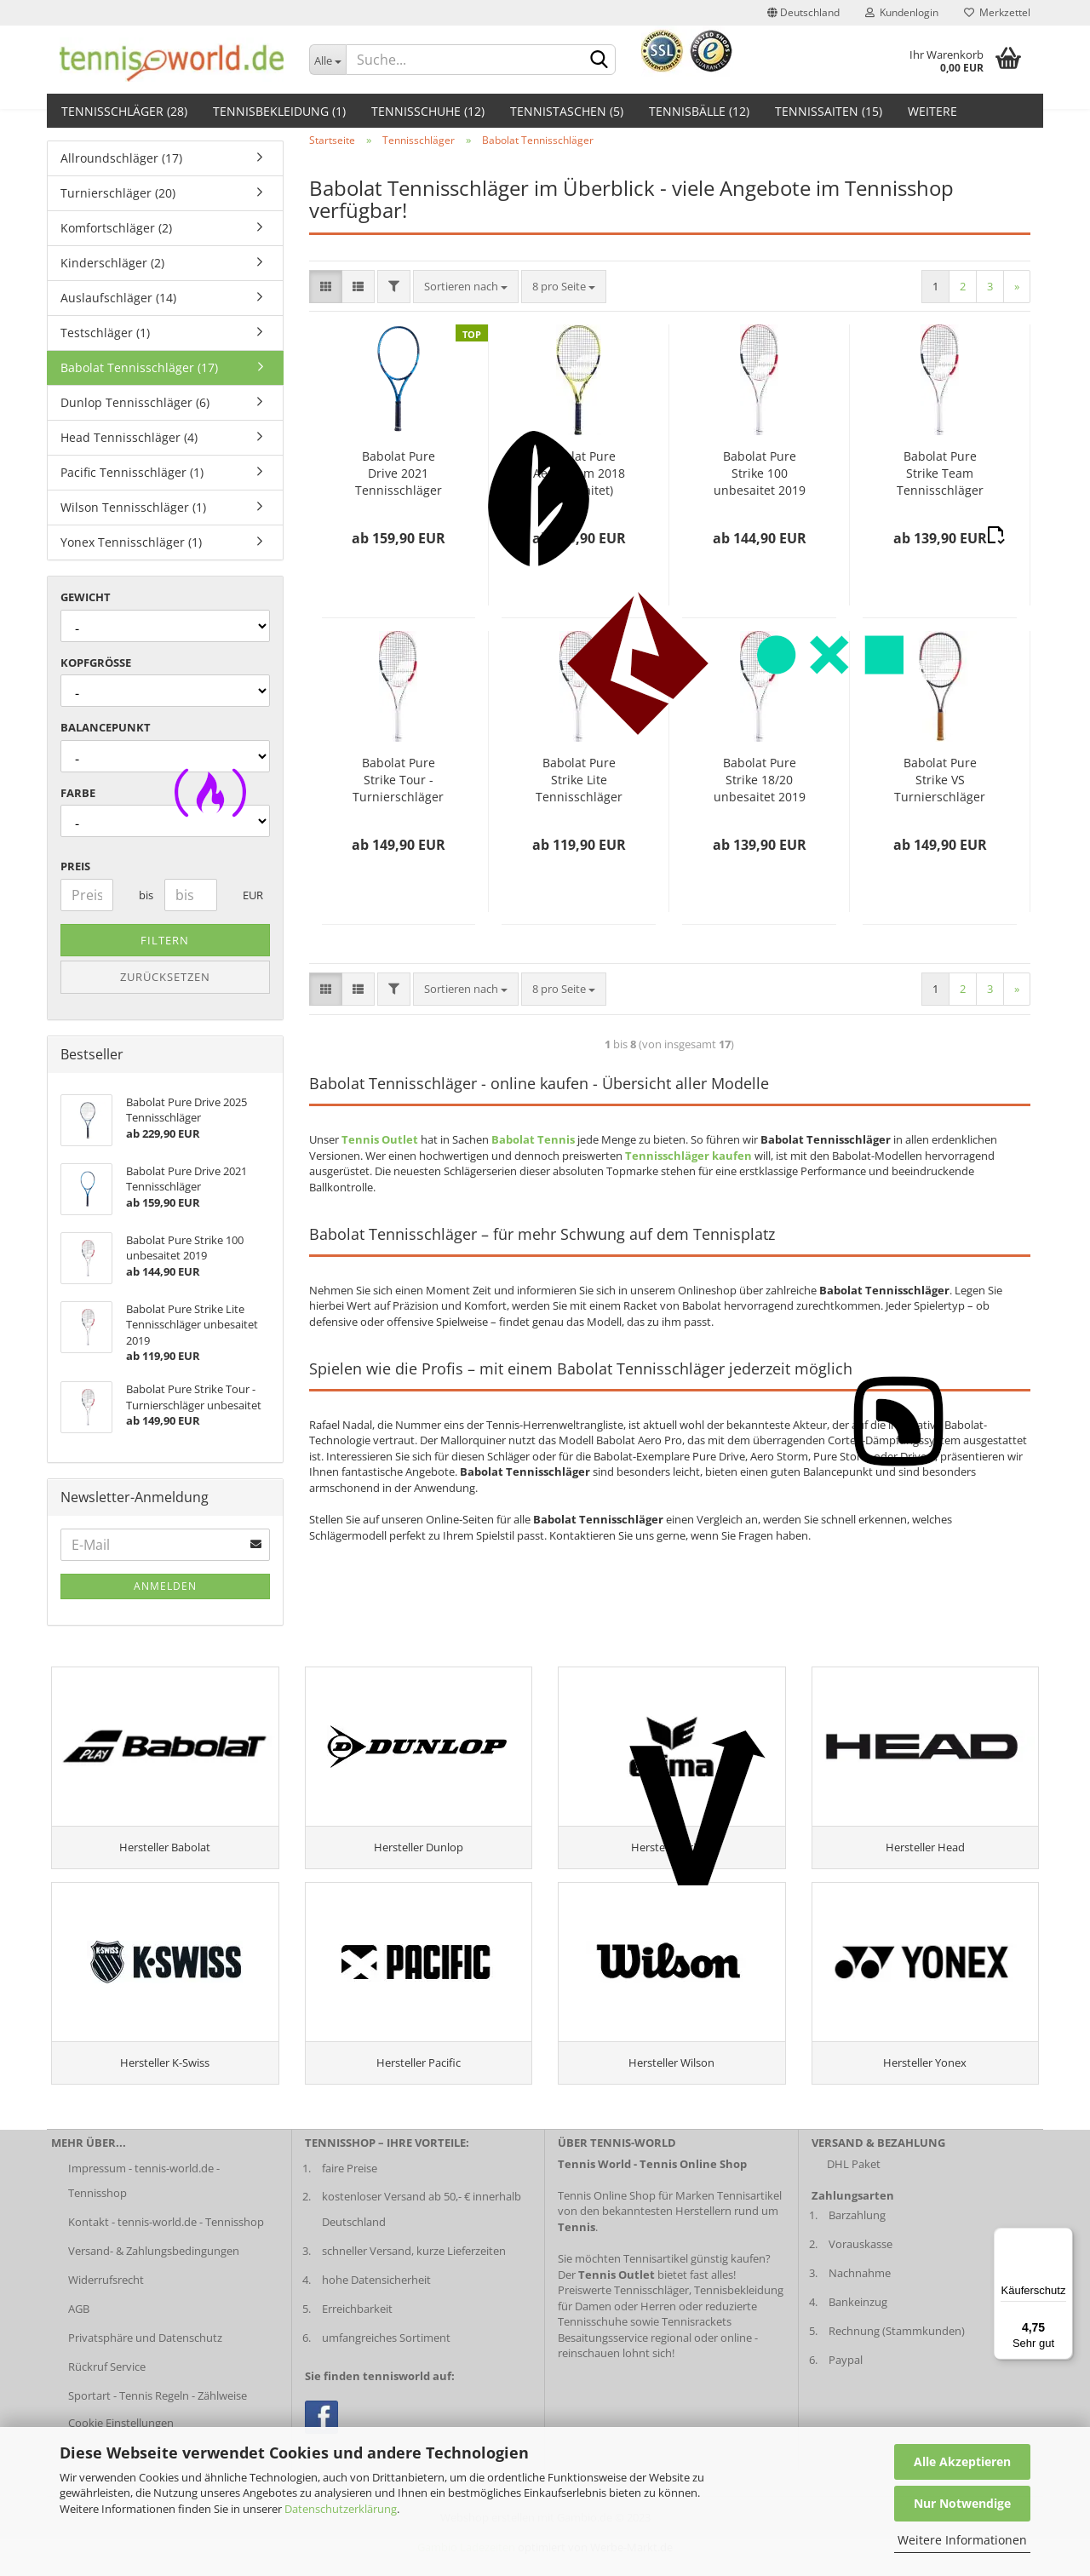 The width and height of the screenshot is (1090, 2576). Describe the element at coordinates (830, 655) in the screenshot. I see `visit the noun project website` at that location.